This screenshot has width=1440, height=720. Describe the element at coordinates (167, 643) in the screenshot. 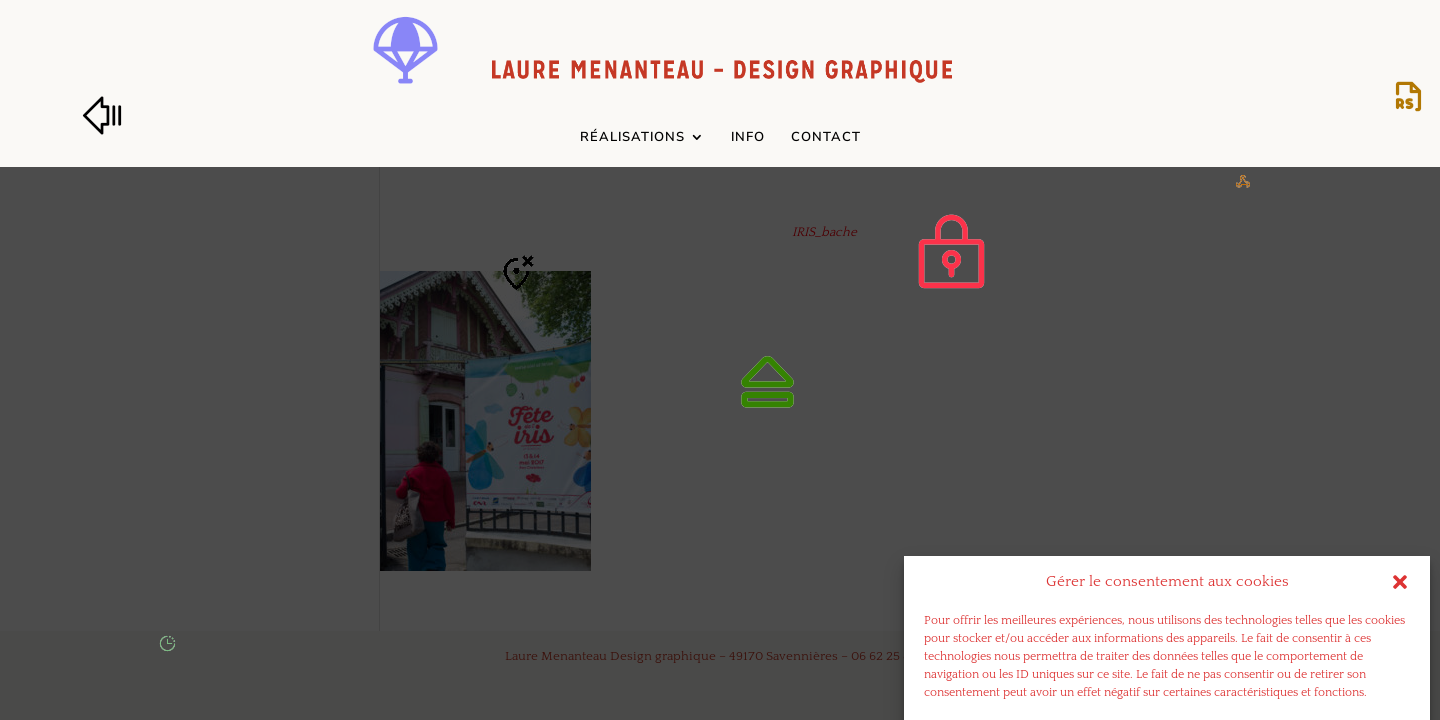

I see `view countdown timer` at that location.